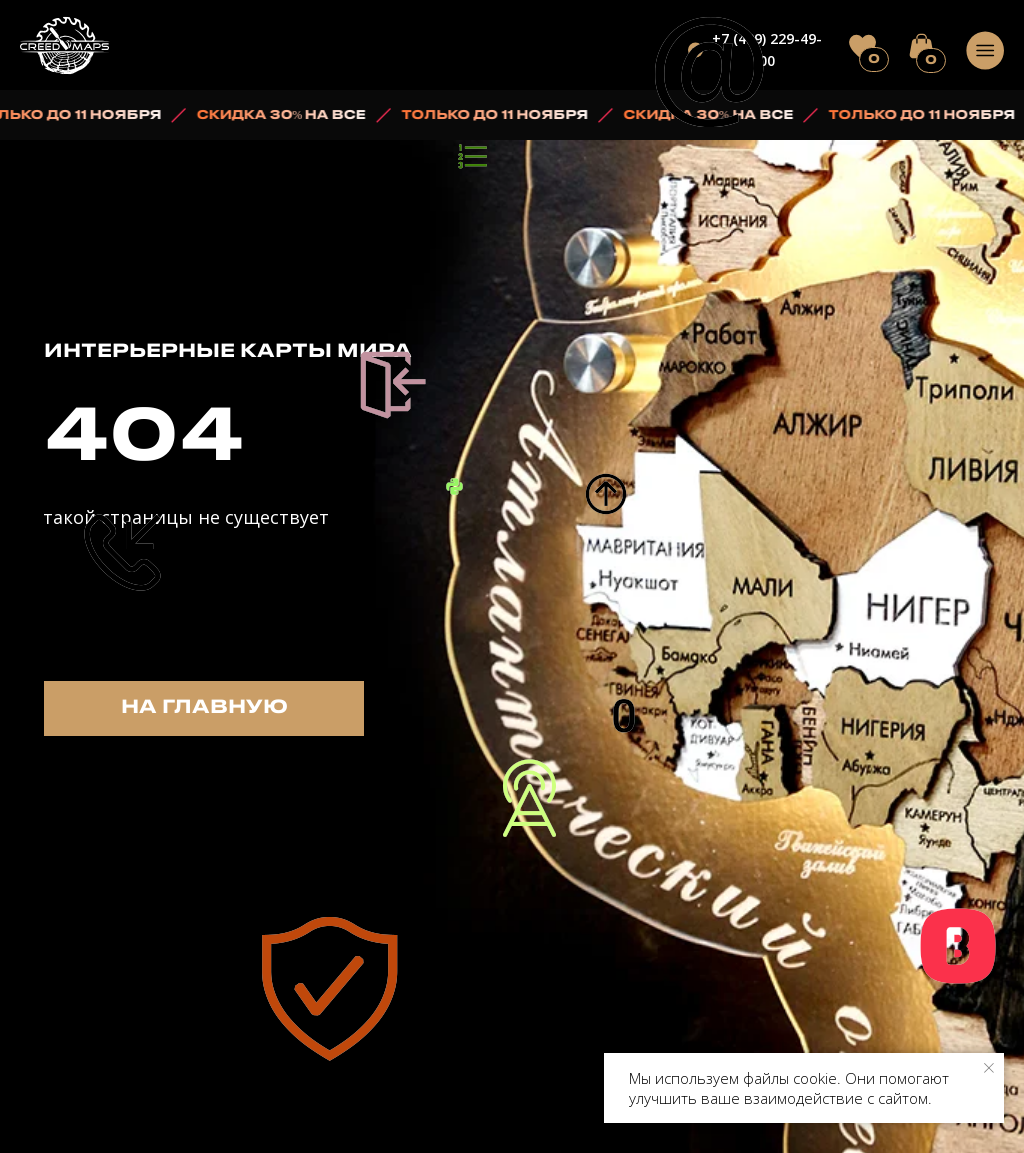  I want to click on python file or project indicator, so click(454, 486).